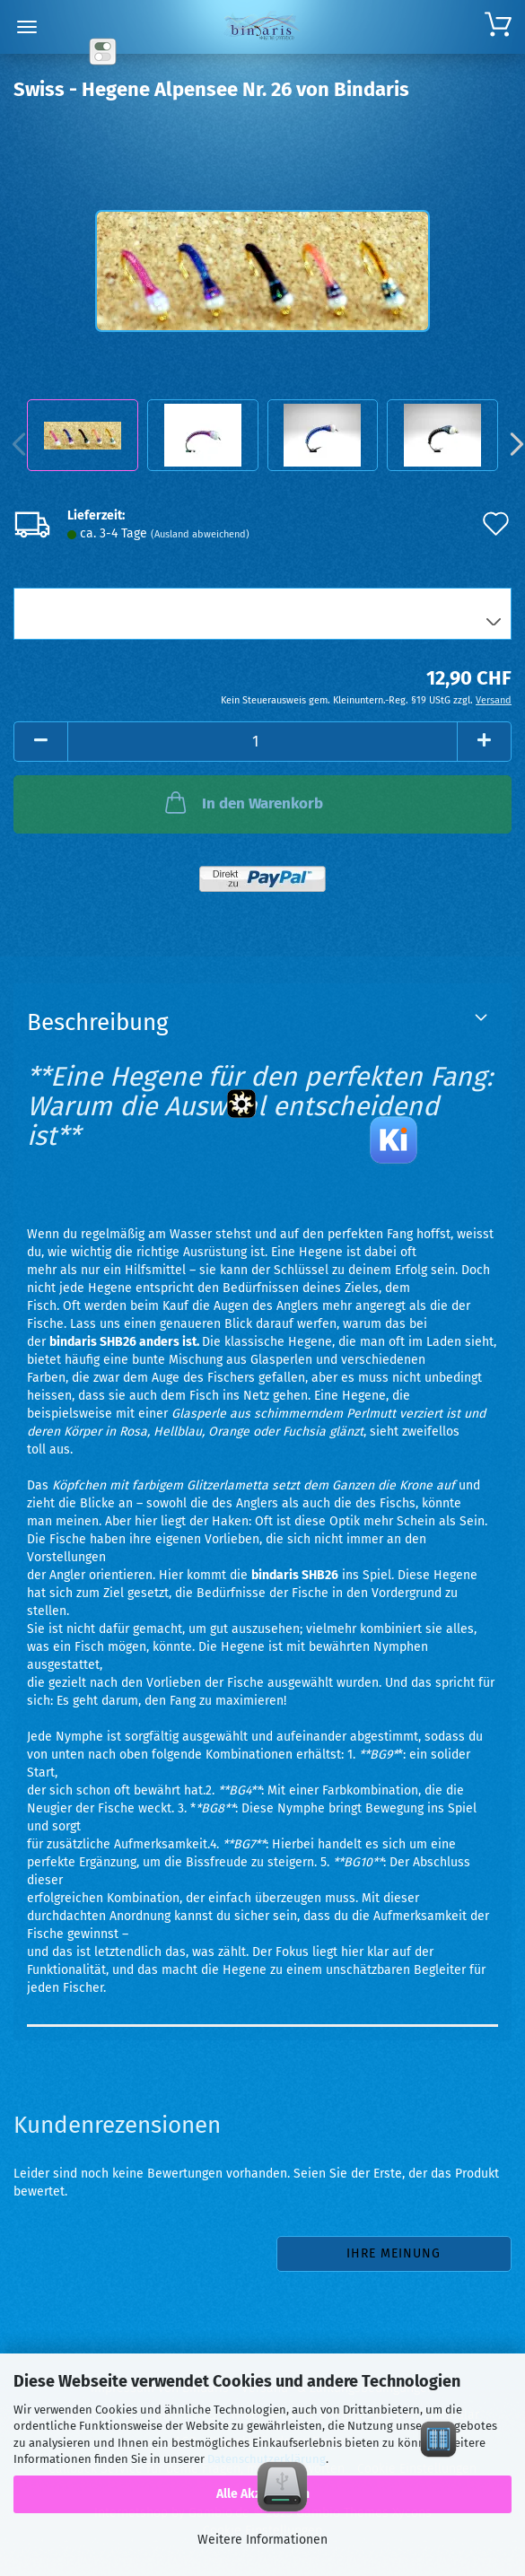  I want to click on create a bootable USB drive, so click(282, 2486).